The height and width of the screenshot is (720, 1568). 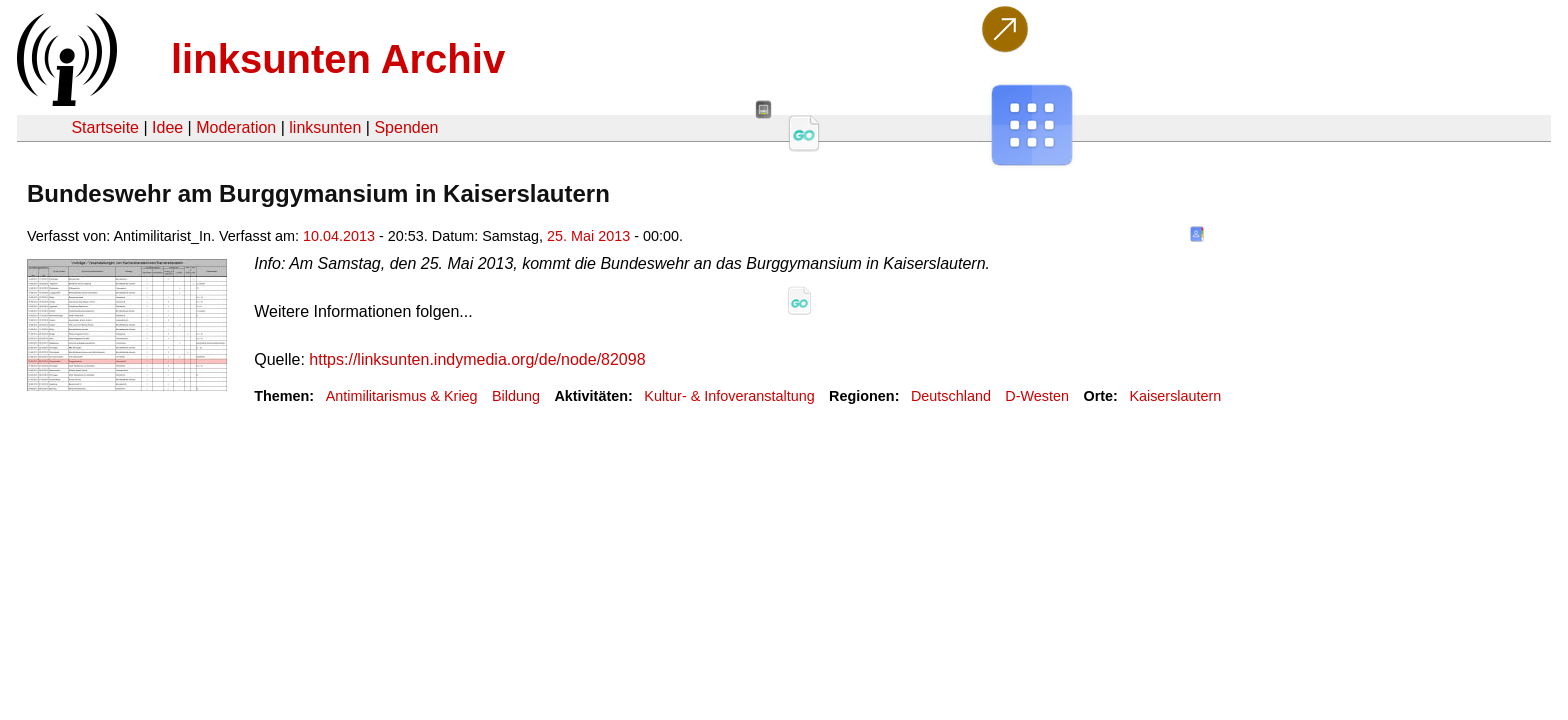 I want to click on open the contacts app, so click(x=1197, y=234).